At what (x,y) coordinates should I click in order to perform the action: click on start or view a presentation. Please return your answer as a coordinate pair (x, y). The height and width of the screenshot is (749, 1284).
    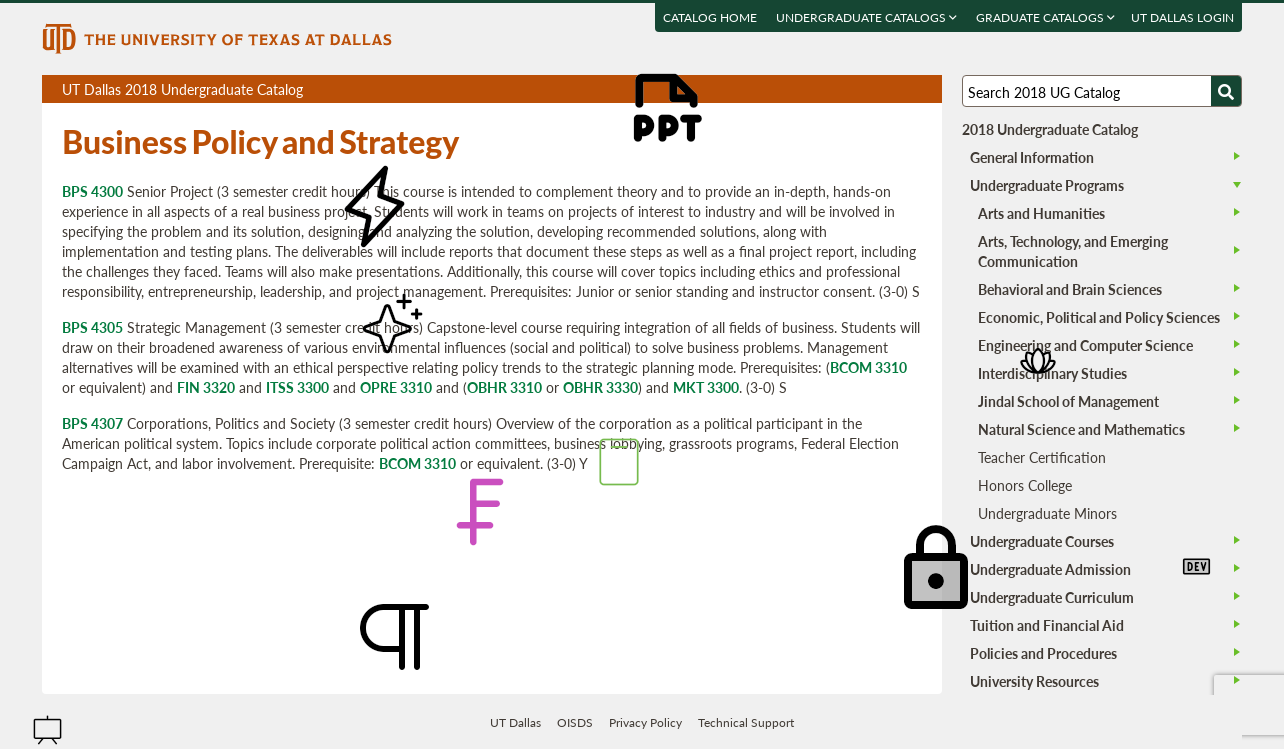
    Looking at the image, I should click on (47, 730).